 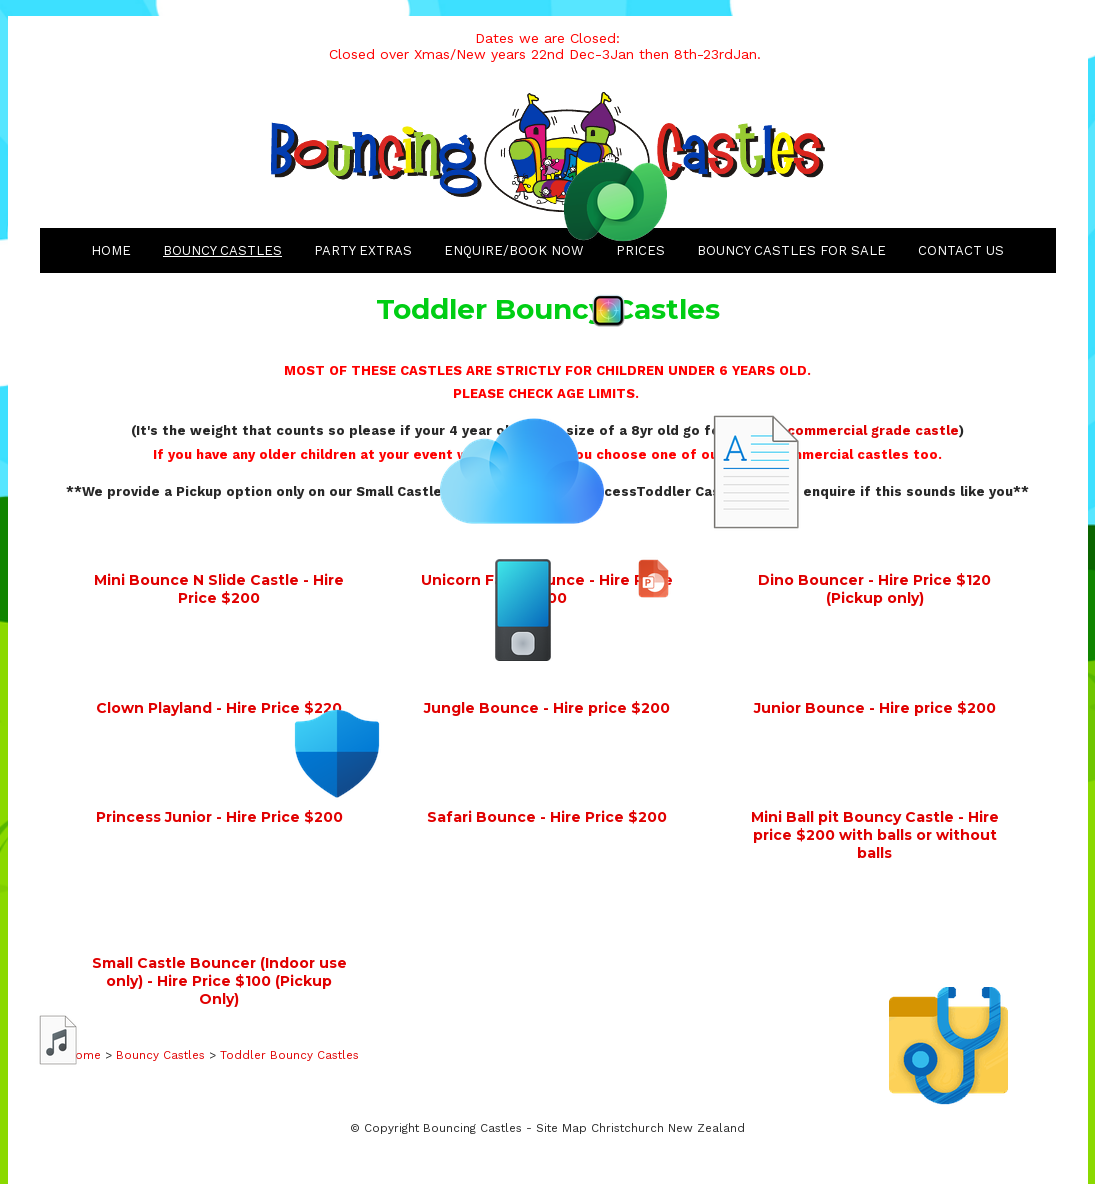 I want to click on a microsoft powerpoint file, so click(x=653, y=578).